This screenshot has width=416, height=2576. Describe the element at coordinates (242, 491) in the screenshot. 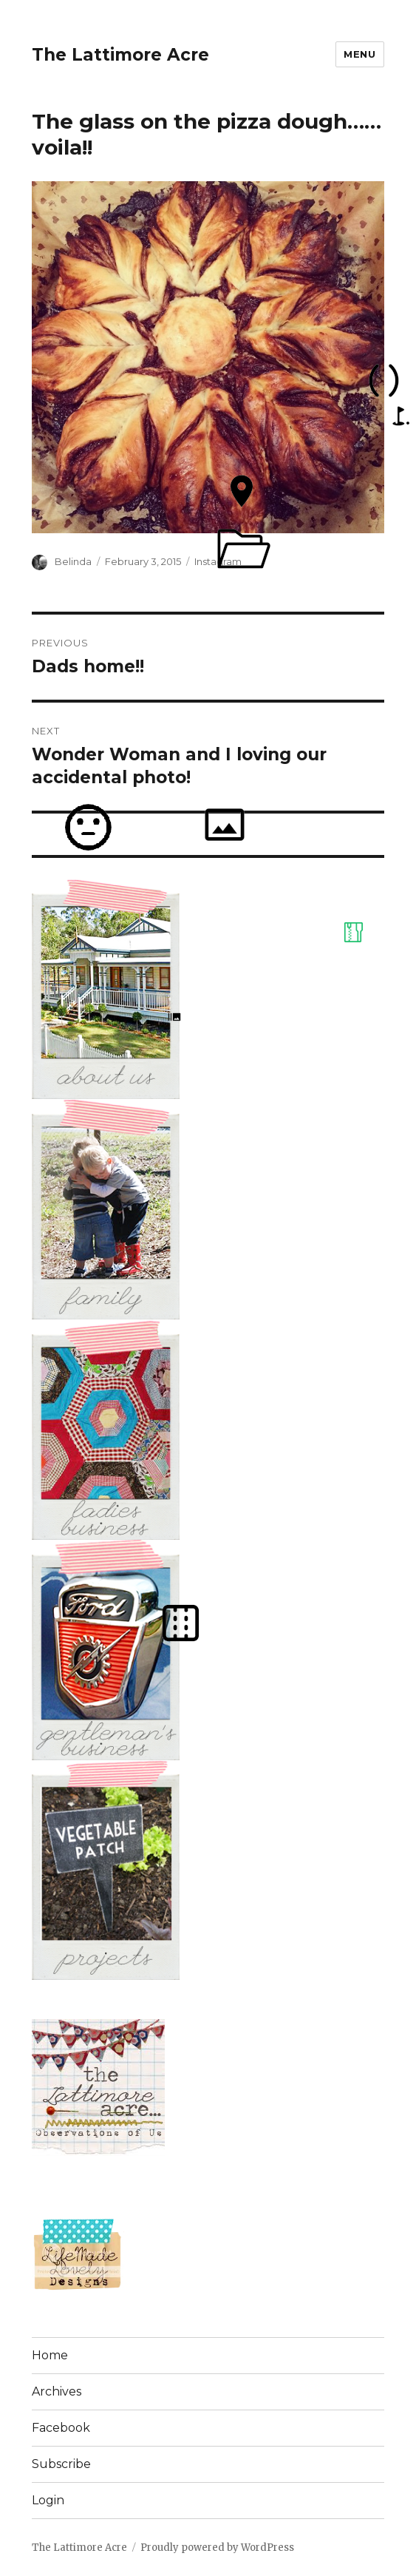

I see `view current location on map` at that location.